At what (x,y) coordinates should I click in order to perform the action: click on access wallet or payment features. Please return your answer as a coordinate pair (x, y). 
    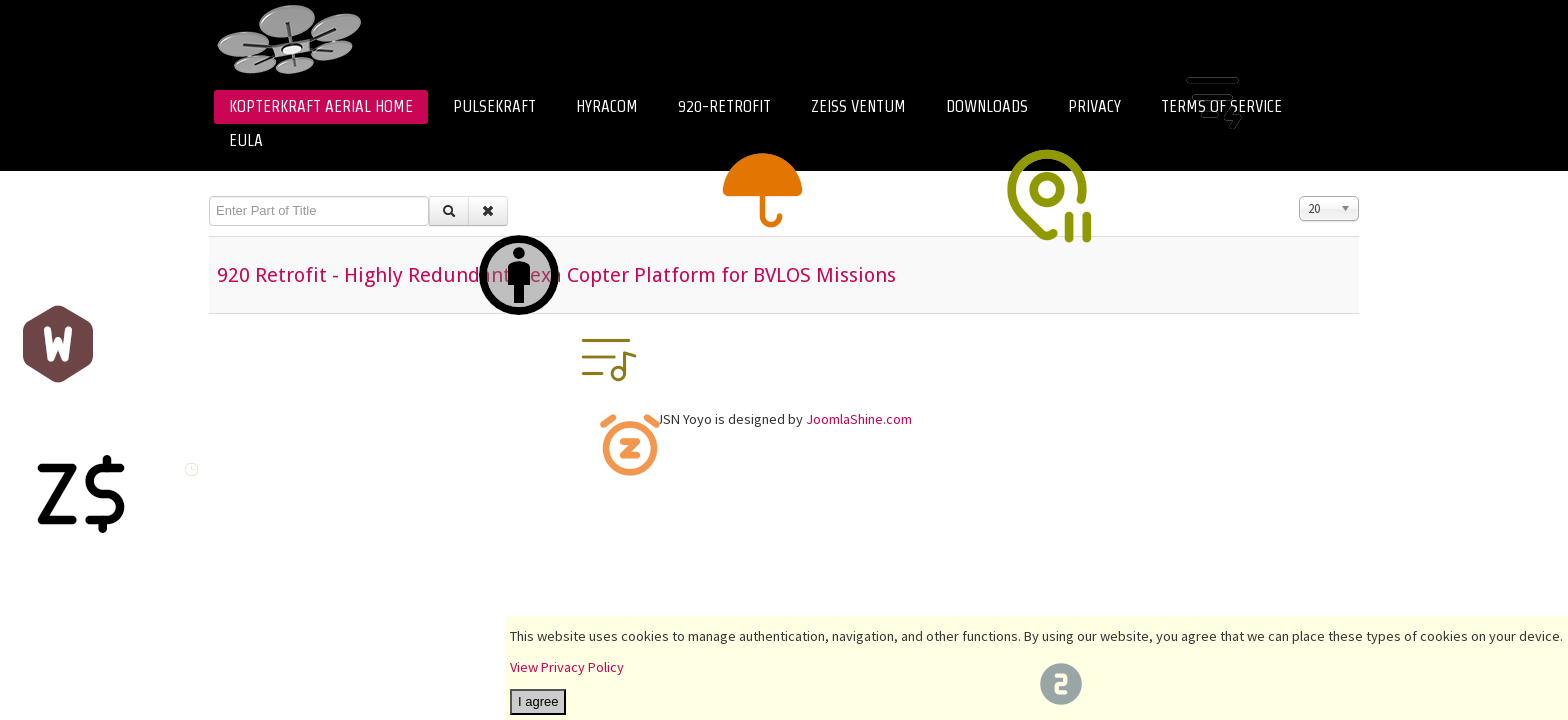
    Looking at the image, I should click on (58, 344).